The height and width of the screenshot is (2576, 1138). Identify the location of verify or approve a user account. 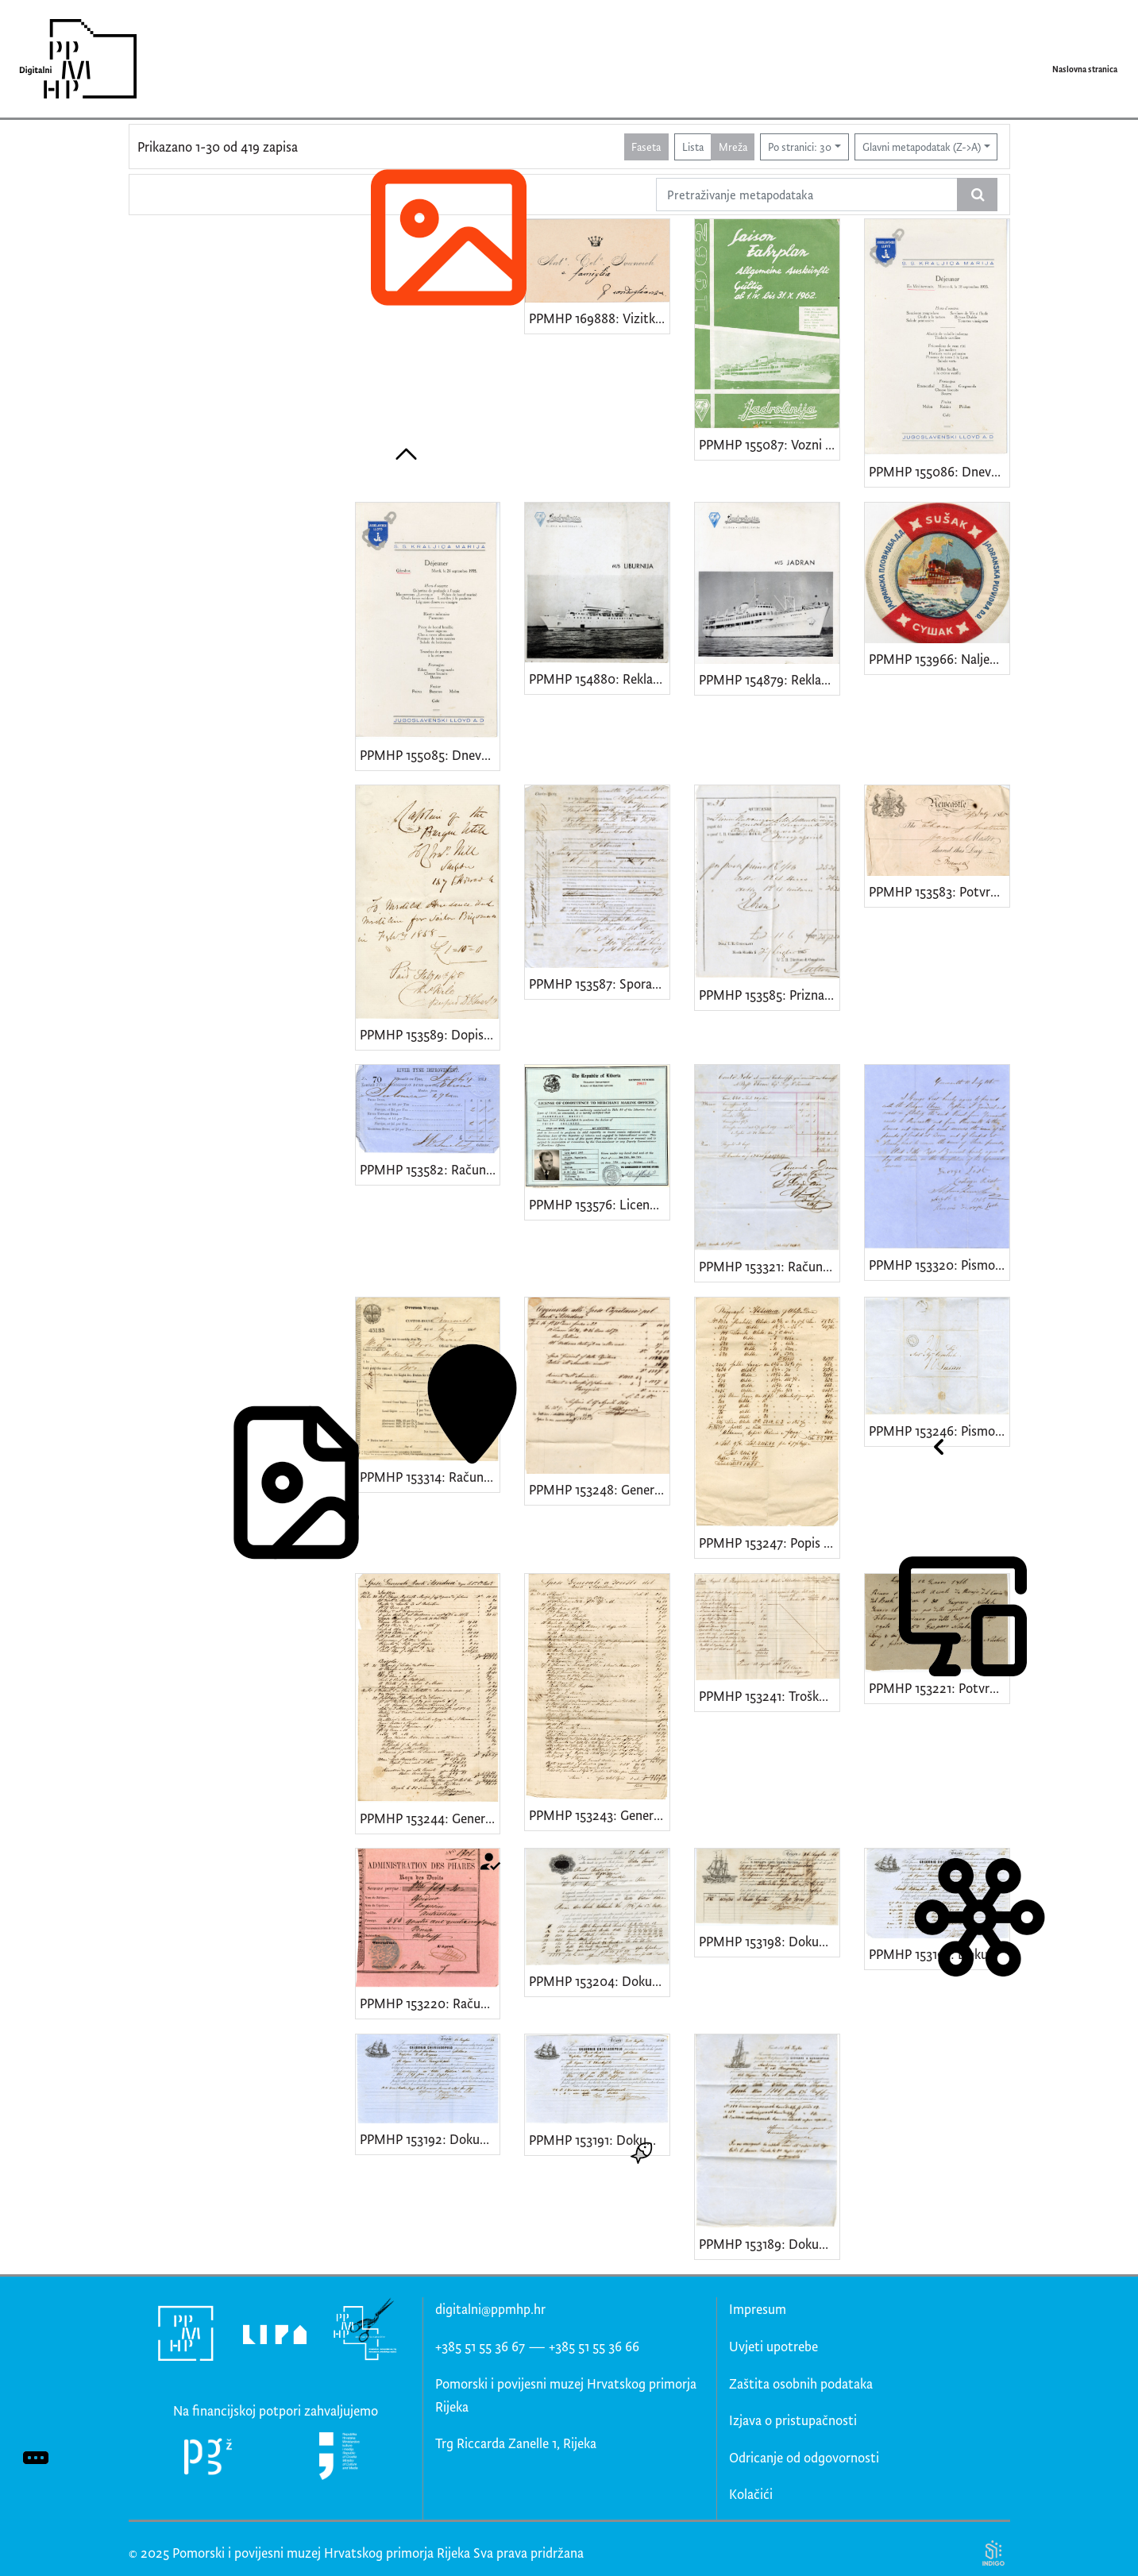
(490, 1861).